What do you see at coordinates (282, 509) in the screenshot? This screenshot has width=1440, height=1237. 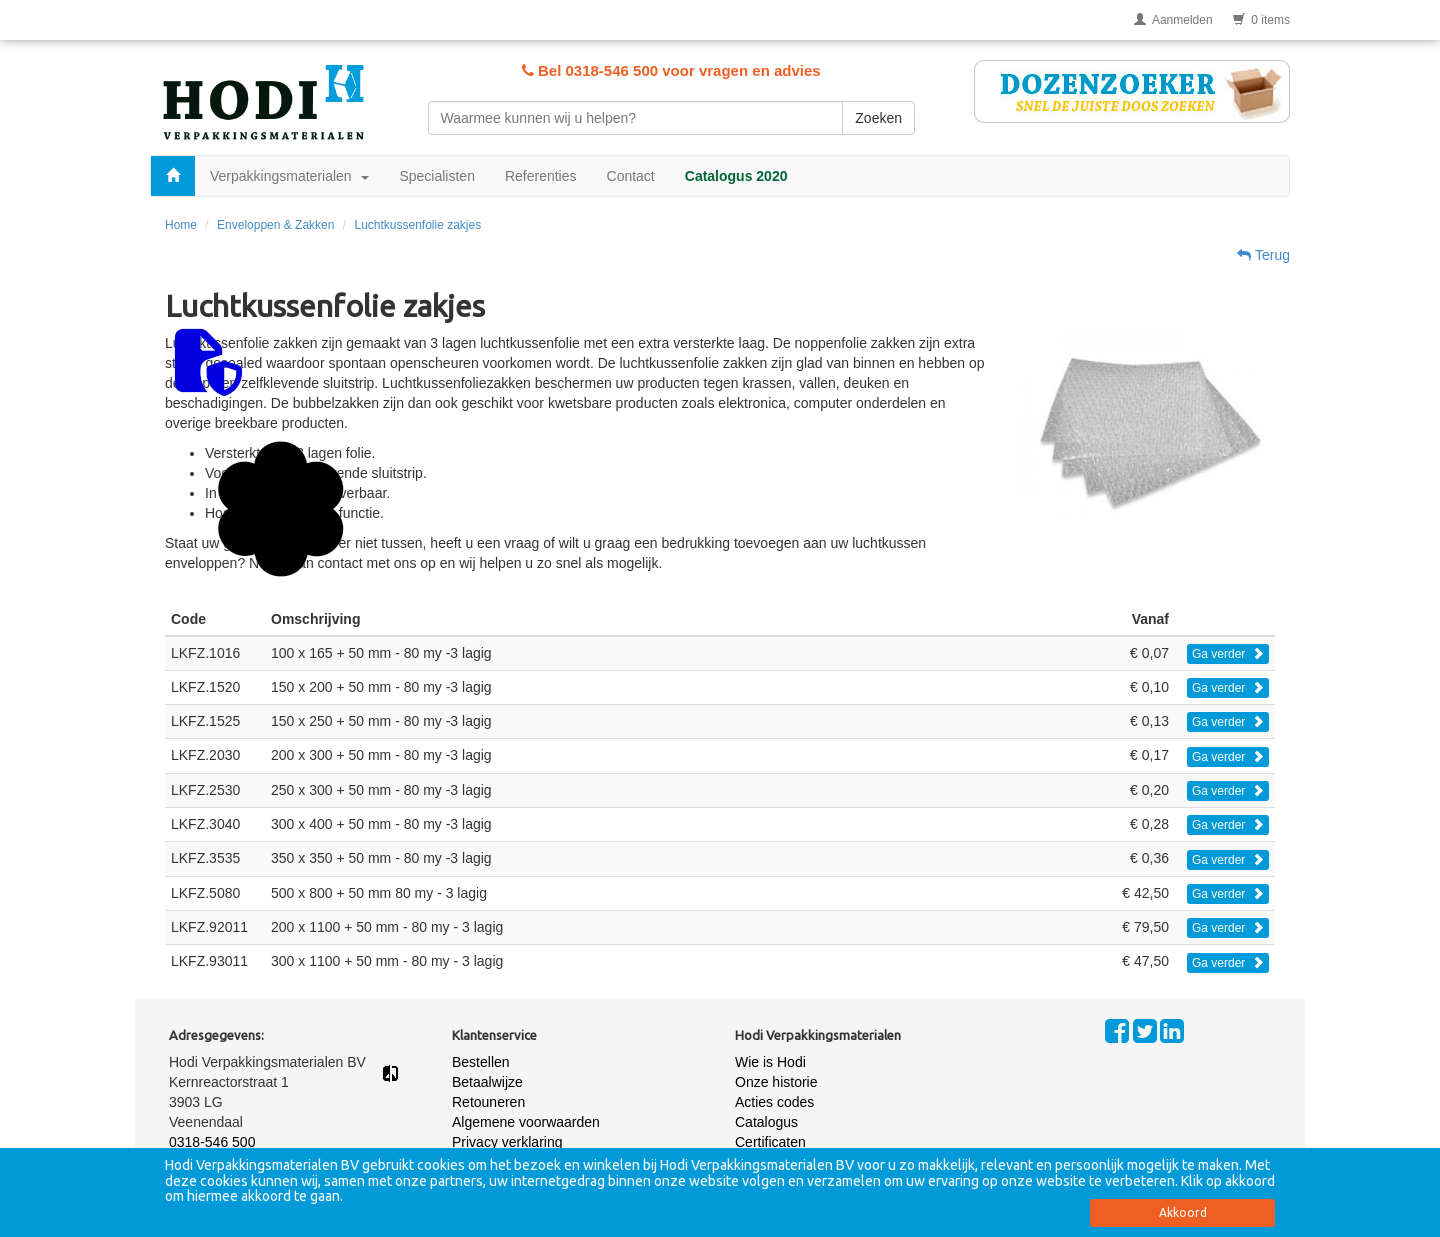 I see `indicates a michelin-starred restaurant or venue` at bounding box center [282, 509].